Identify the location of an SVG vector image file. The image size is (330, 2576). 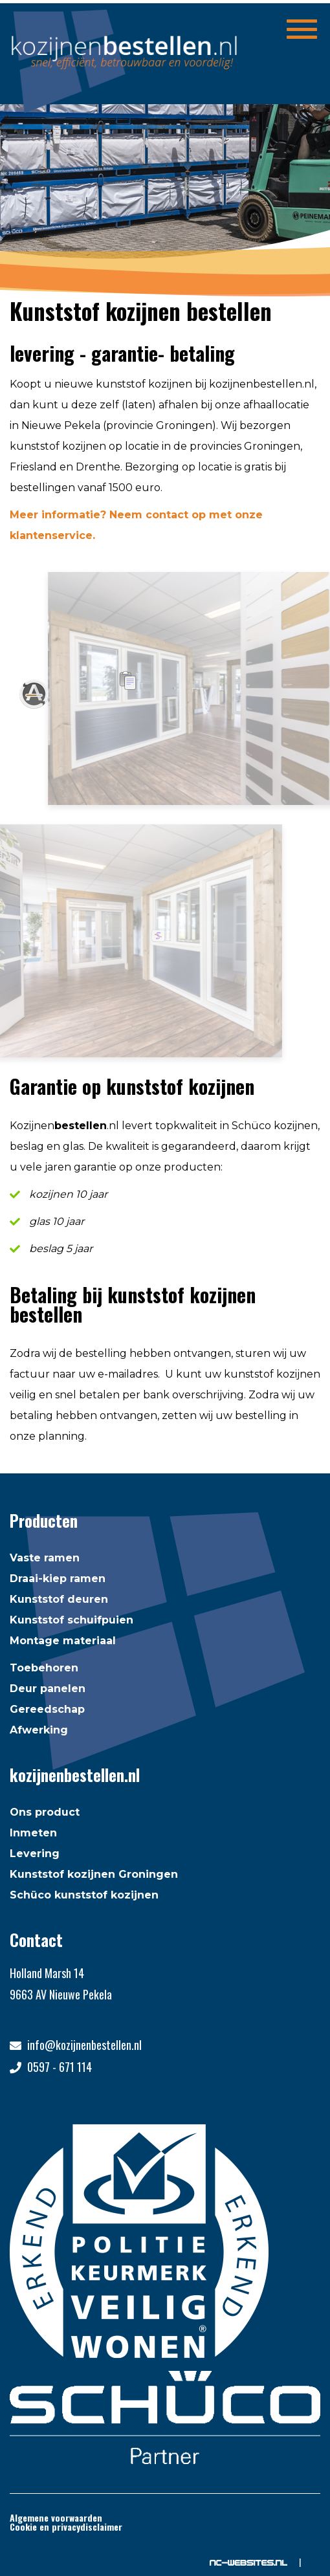
(158, 935).